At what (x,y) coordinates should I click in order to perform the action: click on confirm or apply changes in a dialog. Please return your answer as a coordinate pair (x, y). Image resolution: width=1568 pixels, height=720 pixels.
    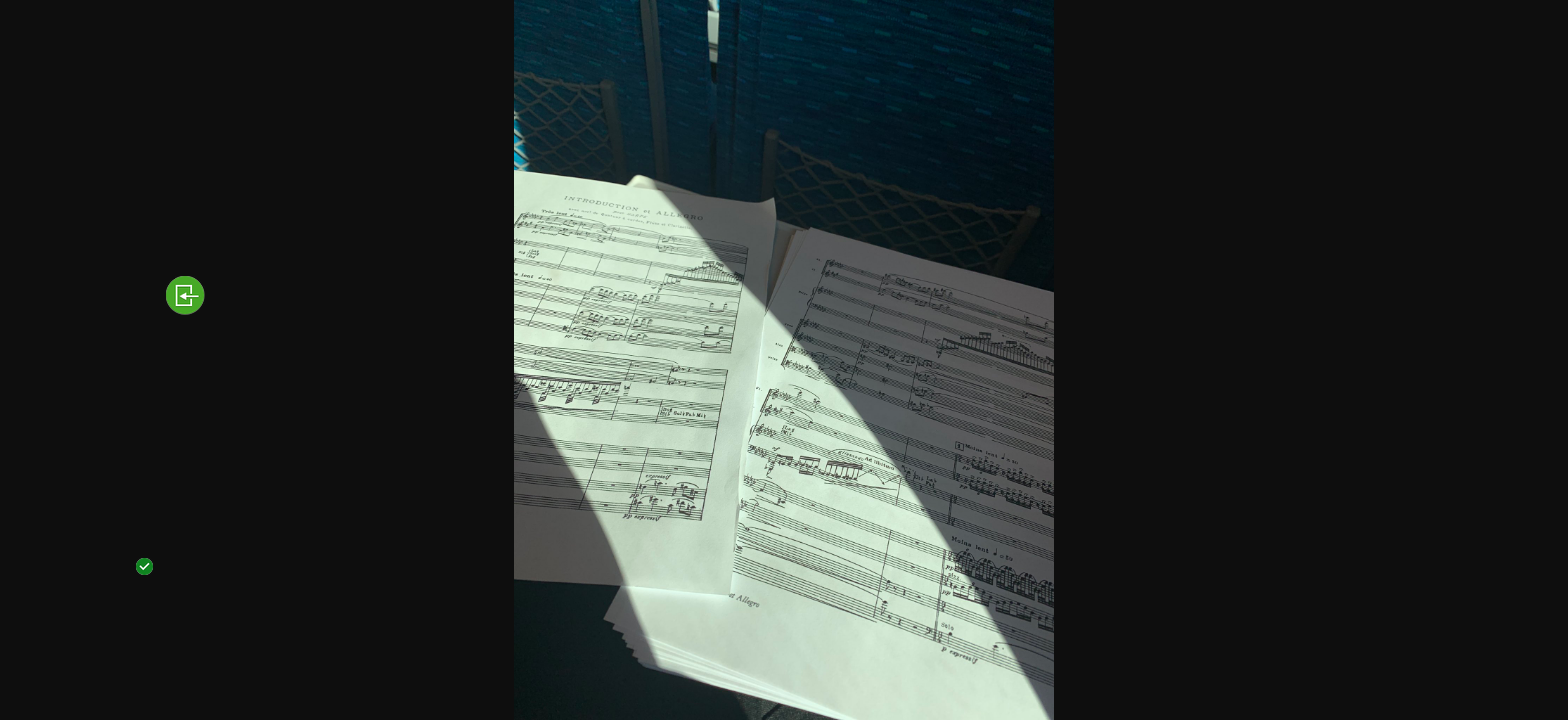
    Looking at the image, I should click on (144, 566).